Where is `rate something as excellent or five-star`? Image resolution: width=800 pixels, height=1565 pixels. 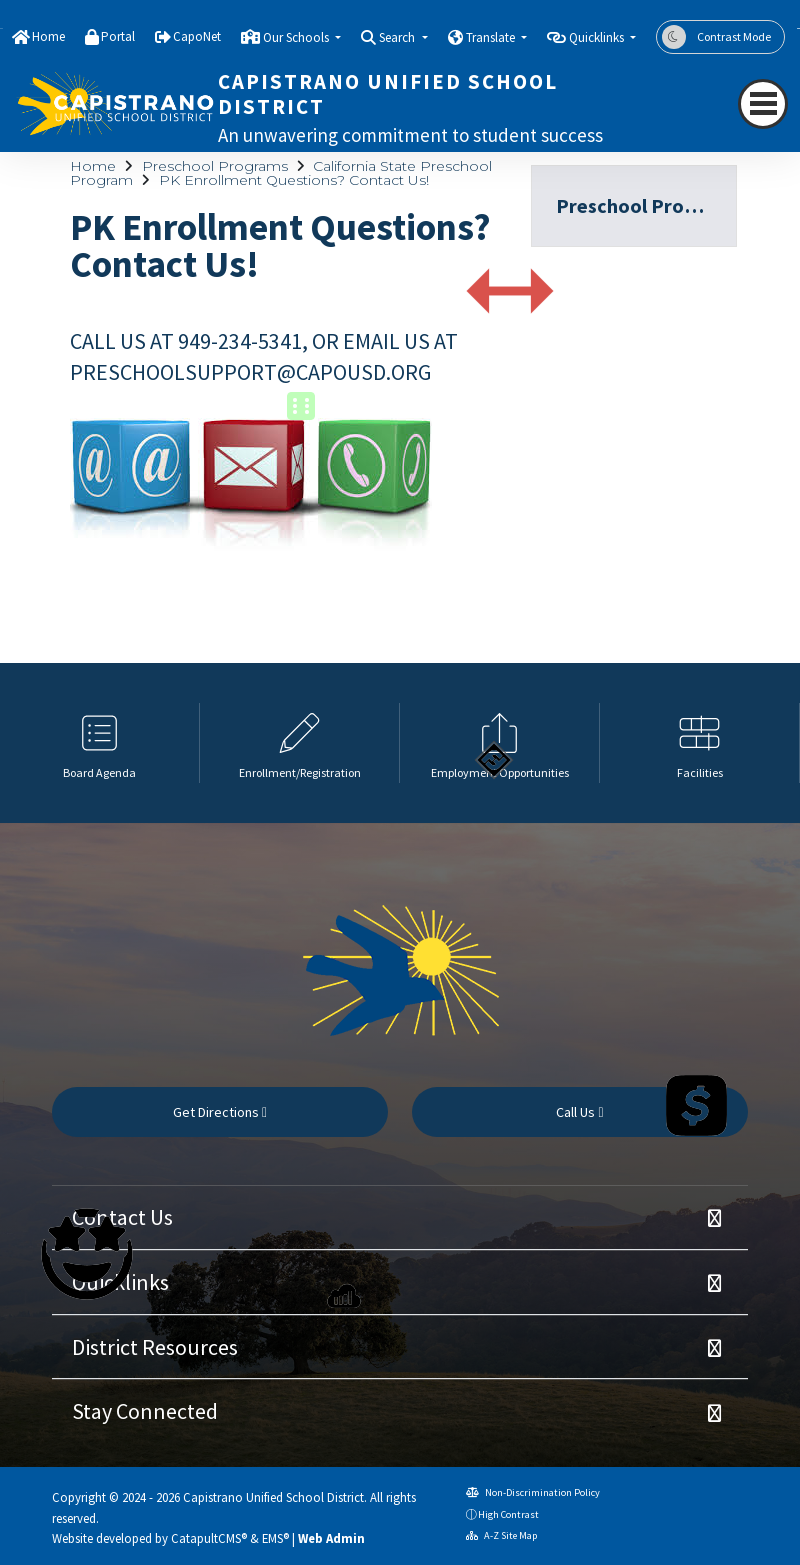 rate something as excellent or five-star is located at coordinates (87, 1254).